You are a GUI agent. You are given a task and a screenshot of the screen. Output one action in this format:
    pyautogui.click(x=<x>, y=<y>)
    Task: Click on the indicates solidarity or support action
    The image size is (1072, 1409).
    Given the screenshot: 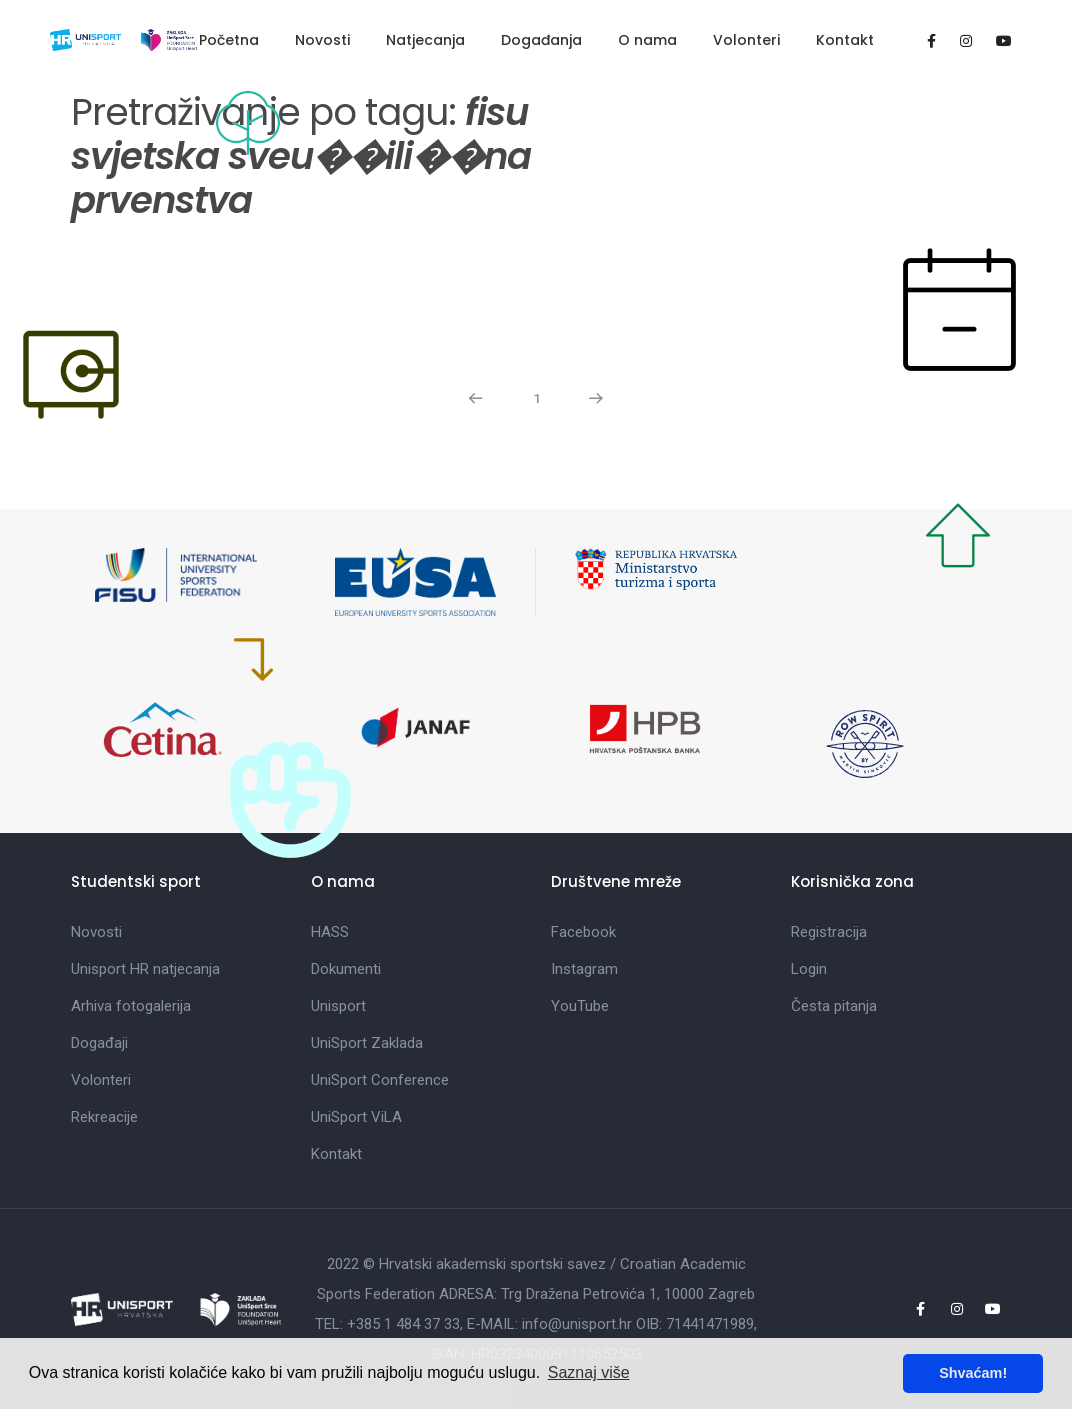 What is the action you would take?
    pyautogui.click(x=290, y=797)
    